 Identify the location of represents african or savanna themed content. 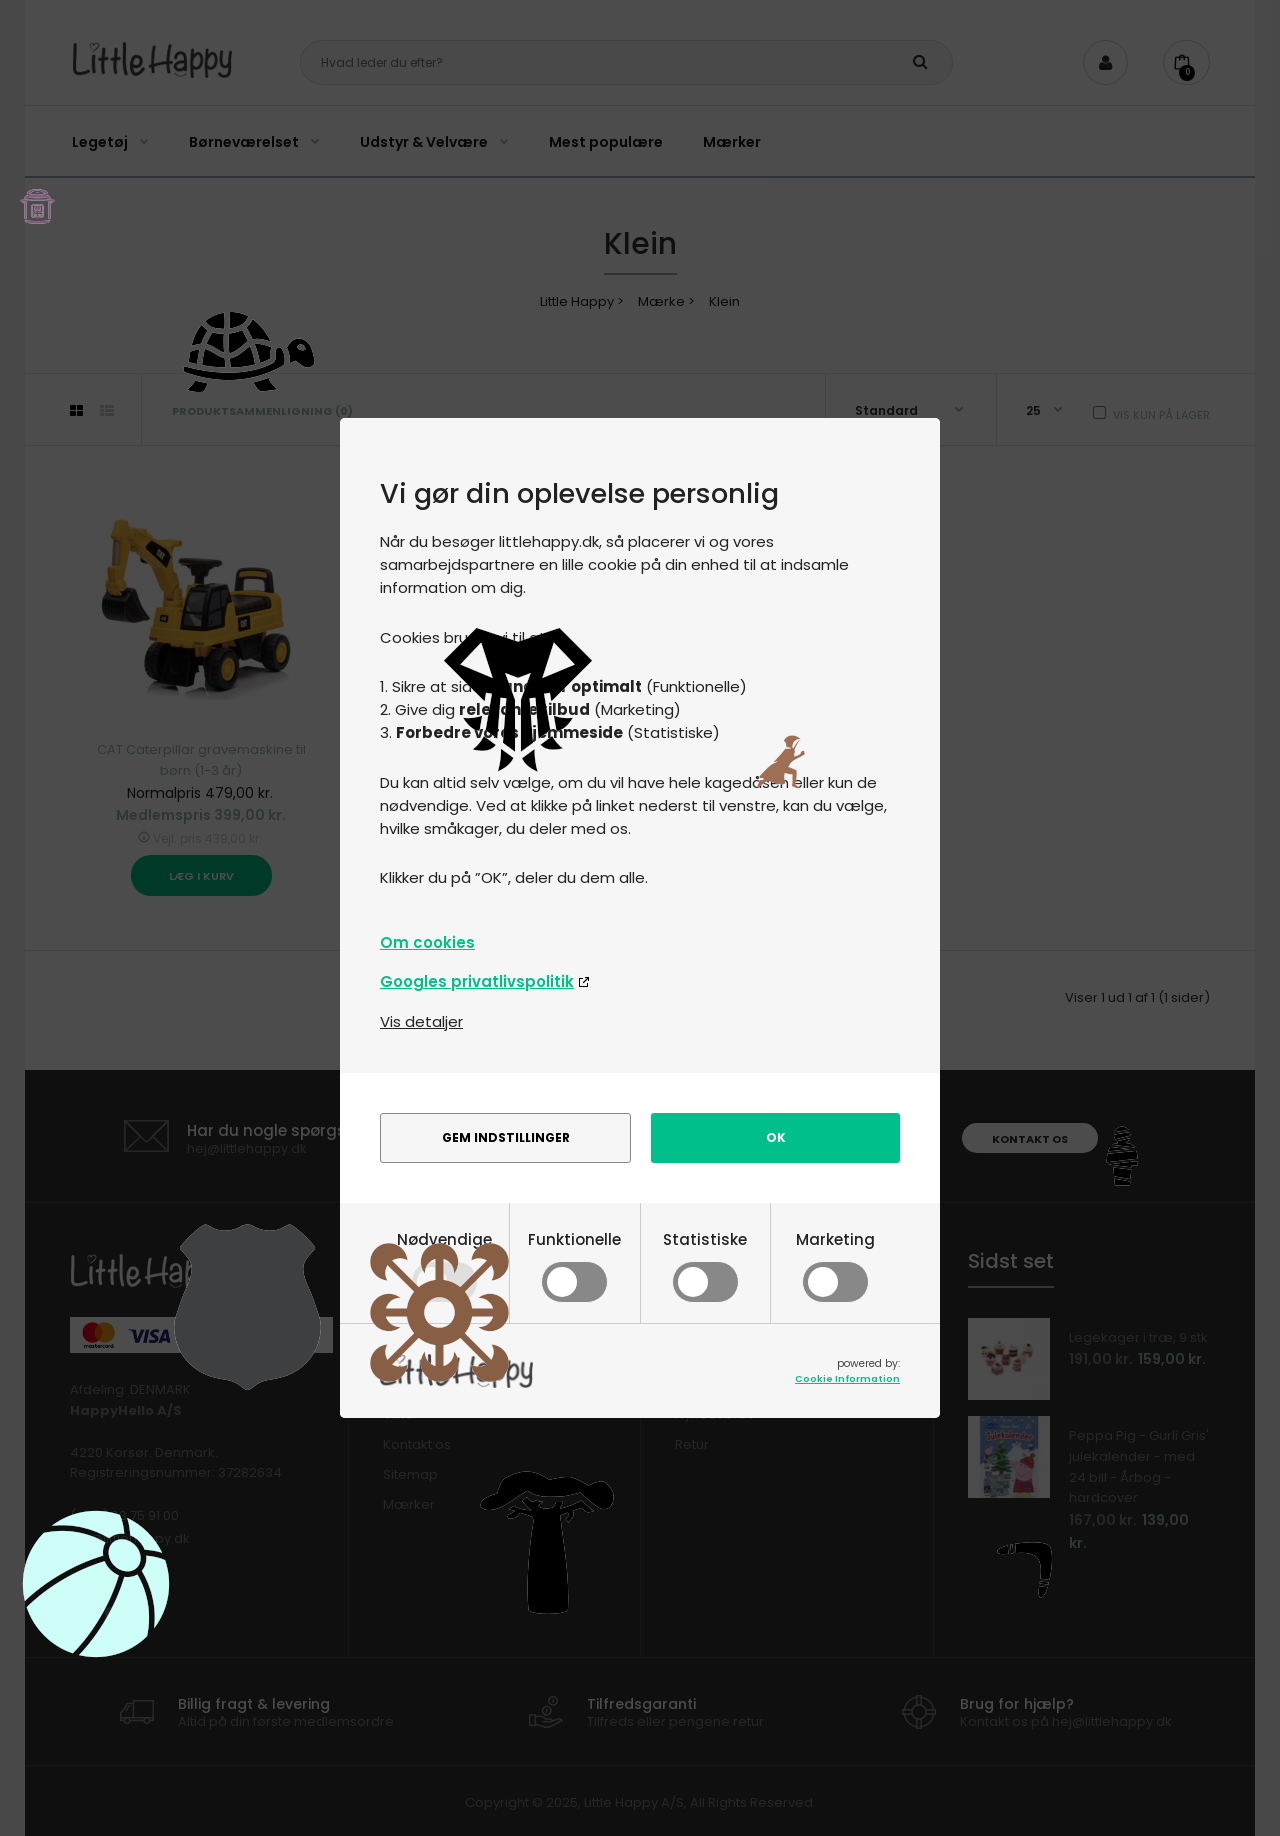
(551, 1541).